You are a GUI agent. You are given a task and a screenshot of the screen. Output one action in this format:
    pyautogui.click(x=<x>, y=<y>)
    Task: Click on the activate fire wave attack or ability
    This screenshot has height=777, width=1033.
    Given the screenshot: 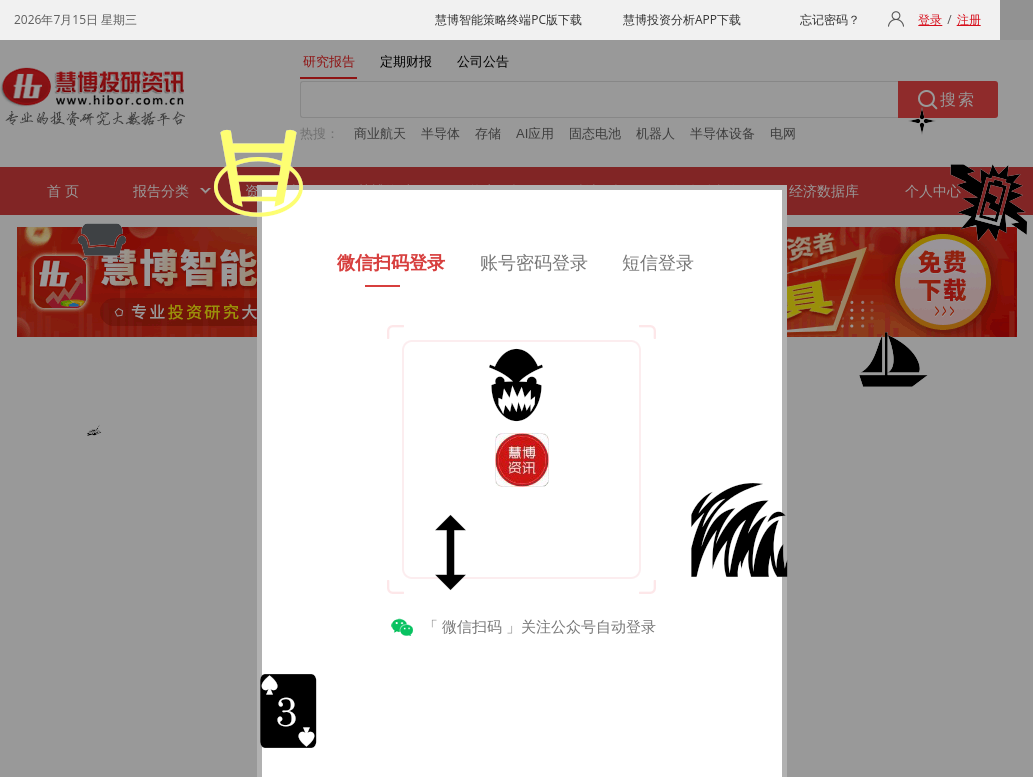 What is the action you would take?
    pyautogui.click(x=738, y=528)
    